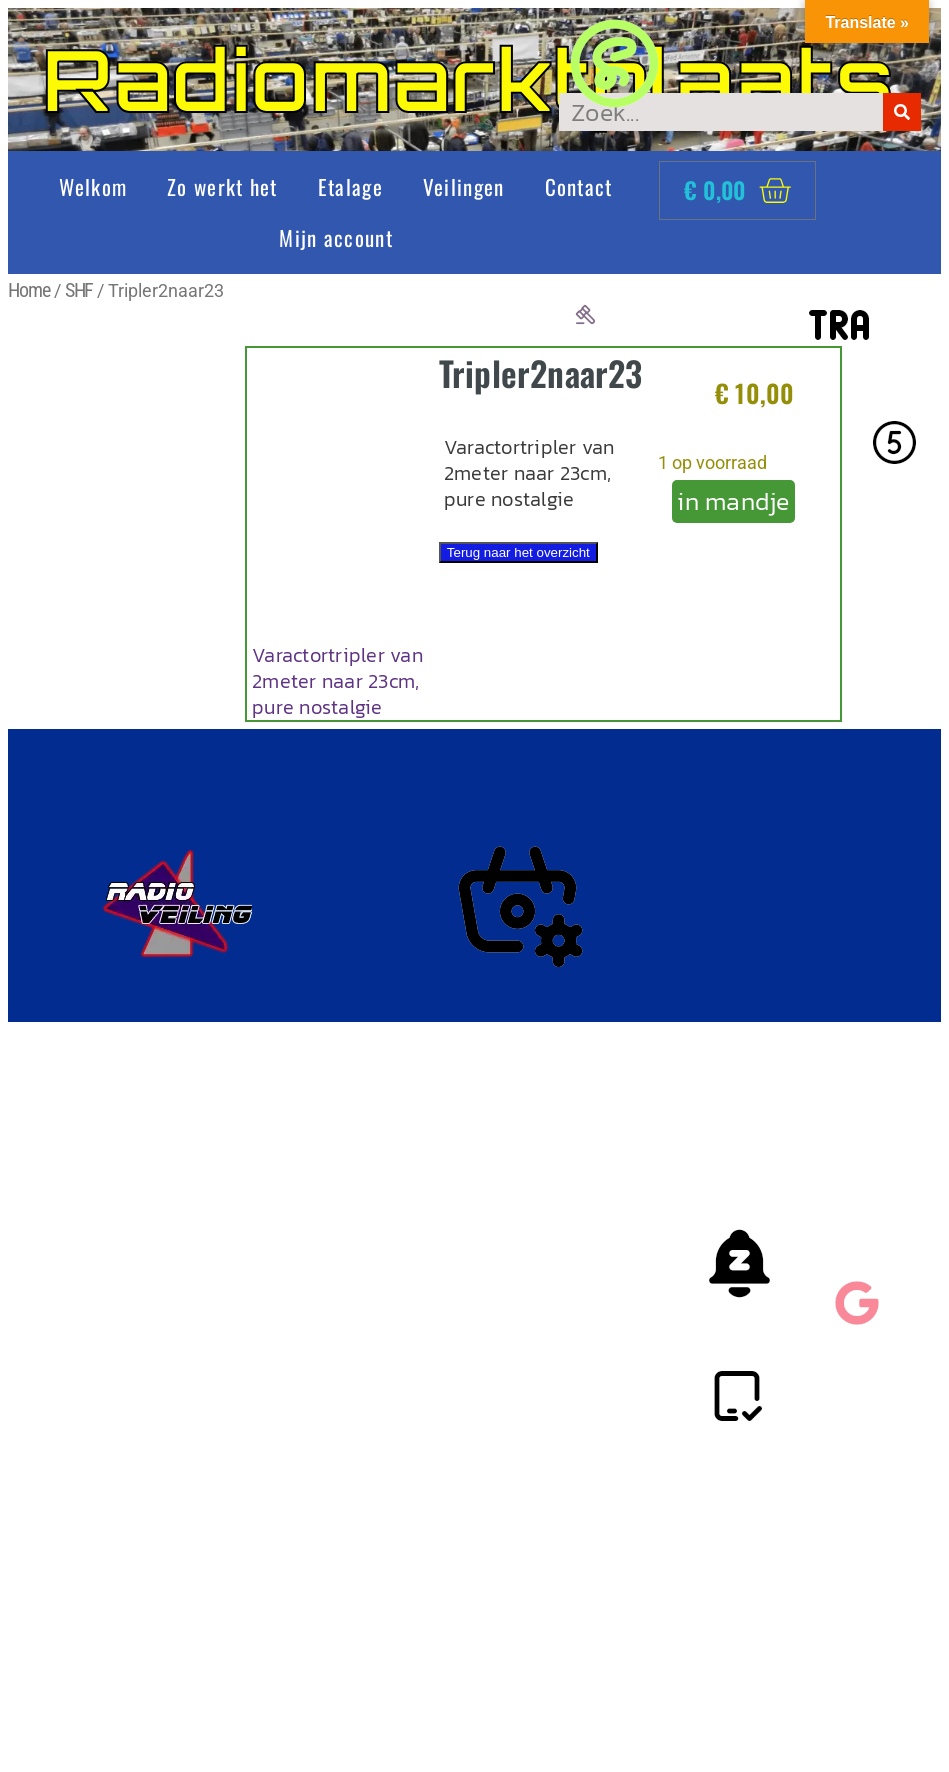 The image size is (949, 1772). What do you see at coordinates (585, 314) in the screenshot?
I see `access legal or court-related information` at bounding box center [585, 314].